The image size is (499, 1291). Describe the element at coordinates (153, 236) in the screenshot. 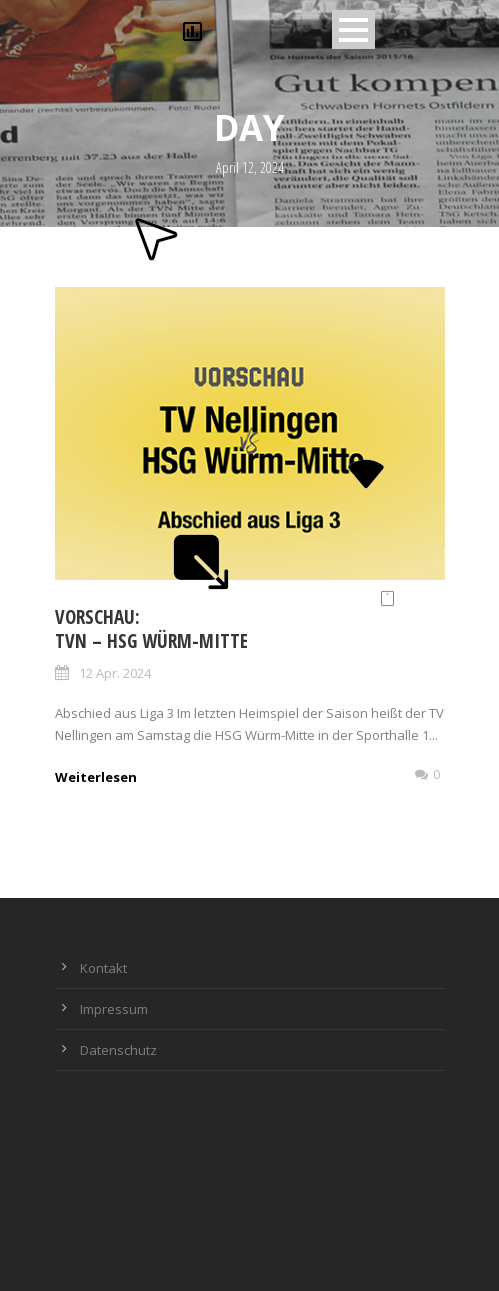

I see `tap to navigate to a destination` at that location.